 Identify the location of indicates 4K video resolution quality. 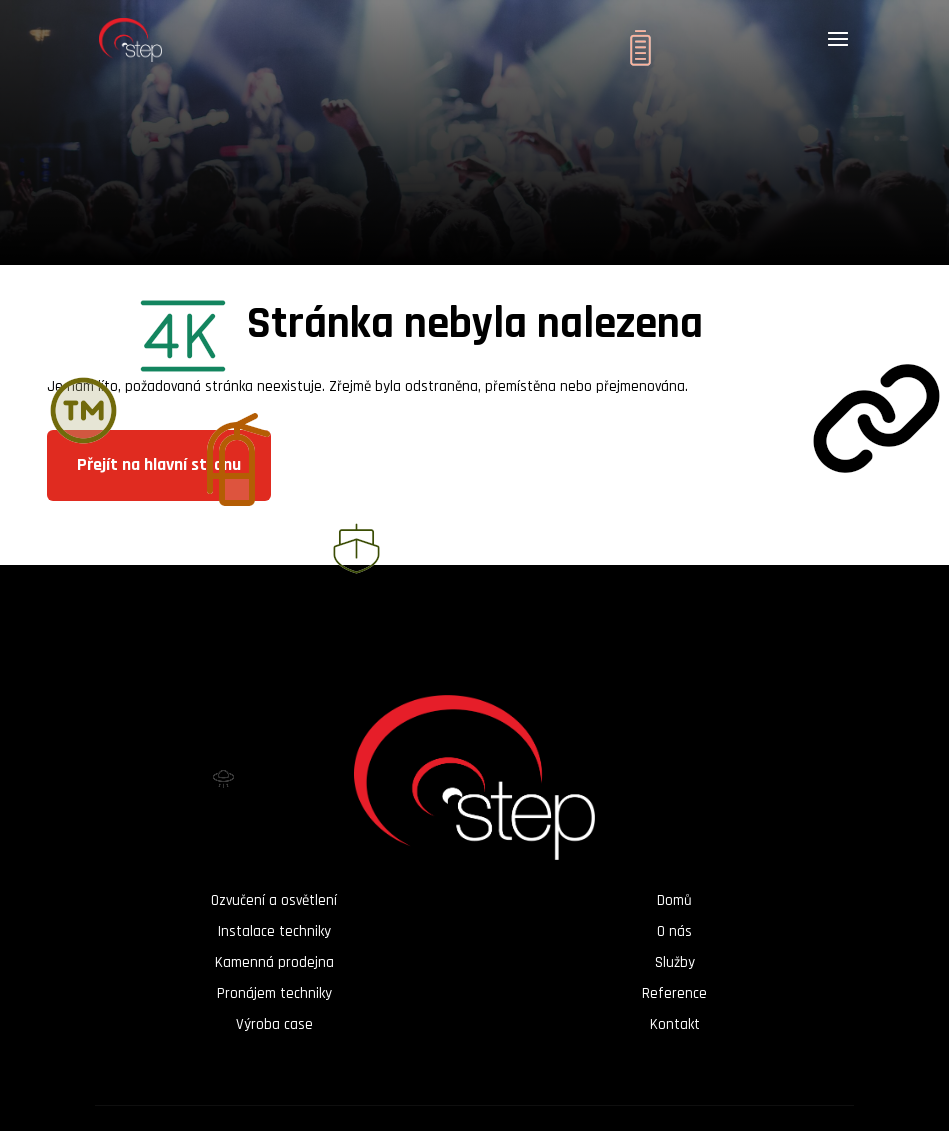
(183, 336).